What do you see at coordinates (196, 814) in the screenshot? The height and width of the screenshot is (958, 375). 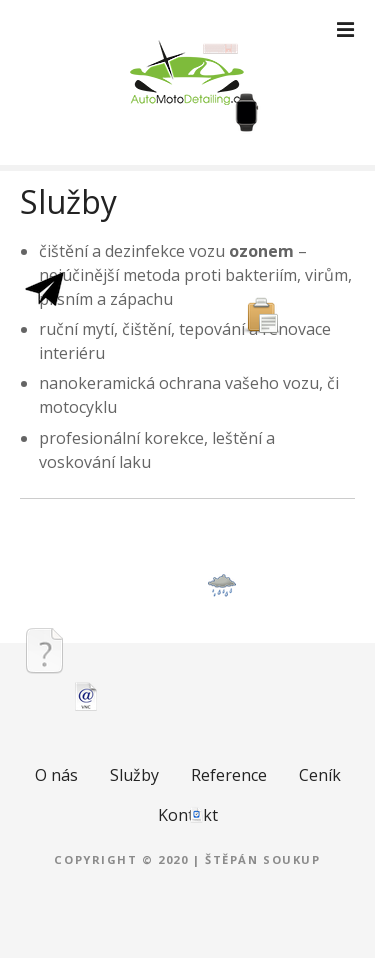 I see `things 3 database file or backup` at bounding box center [196, 814].